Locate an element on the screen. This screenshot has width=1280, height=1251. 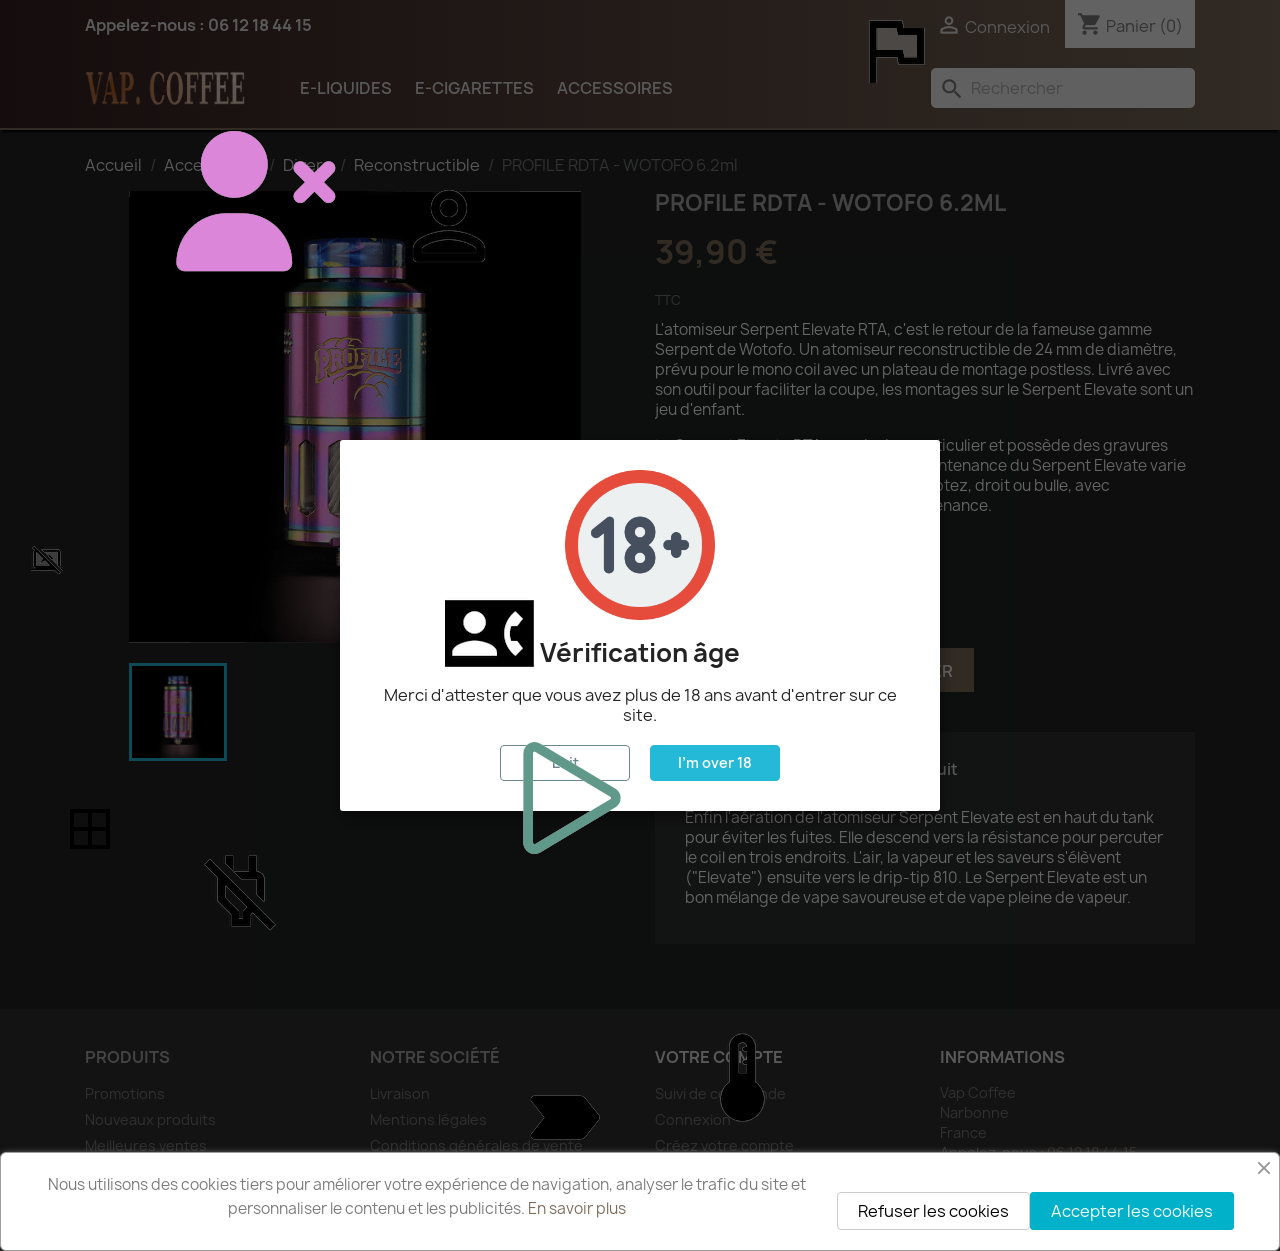
remove a user from the list is located at coordinates (252, 200).